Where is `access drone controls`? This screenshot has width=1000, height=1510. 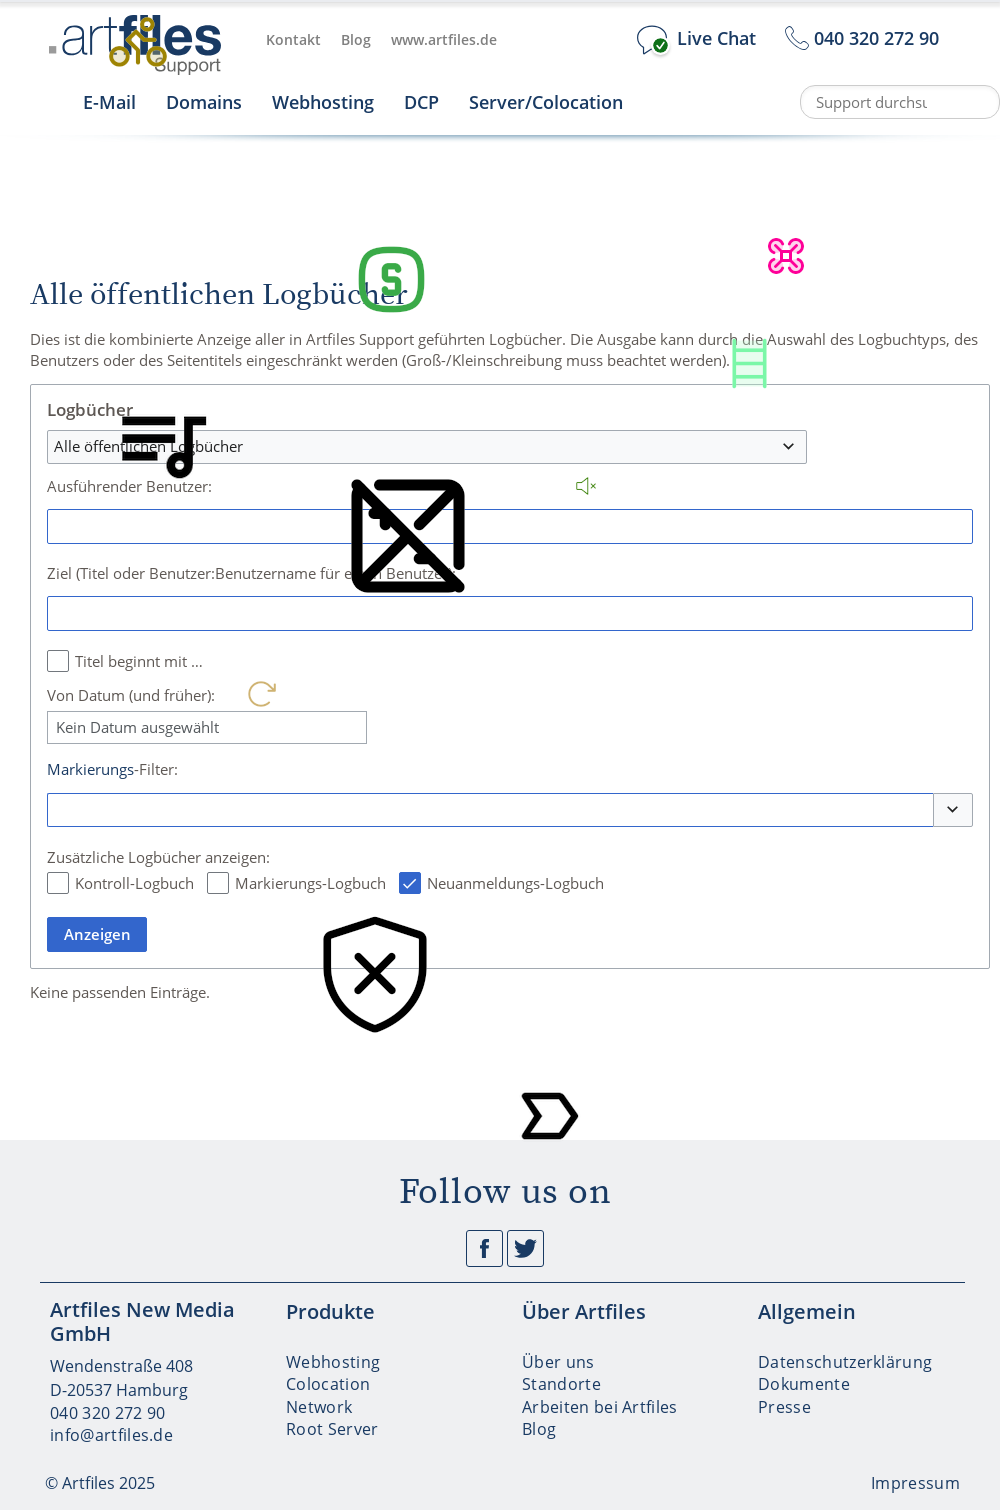
access drone controls is located at coordinates (786, 256).